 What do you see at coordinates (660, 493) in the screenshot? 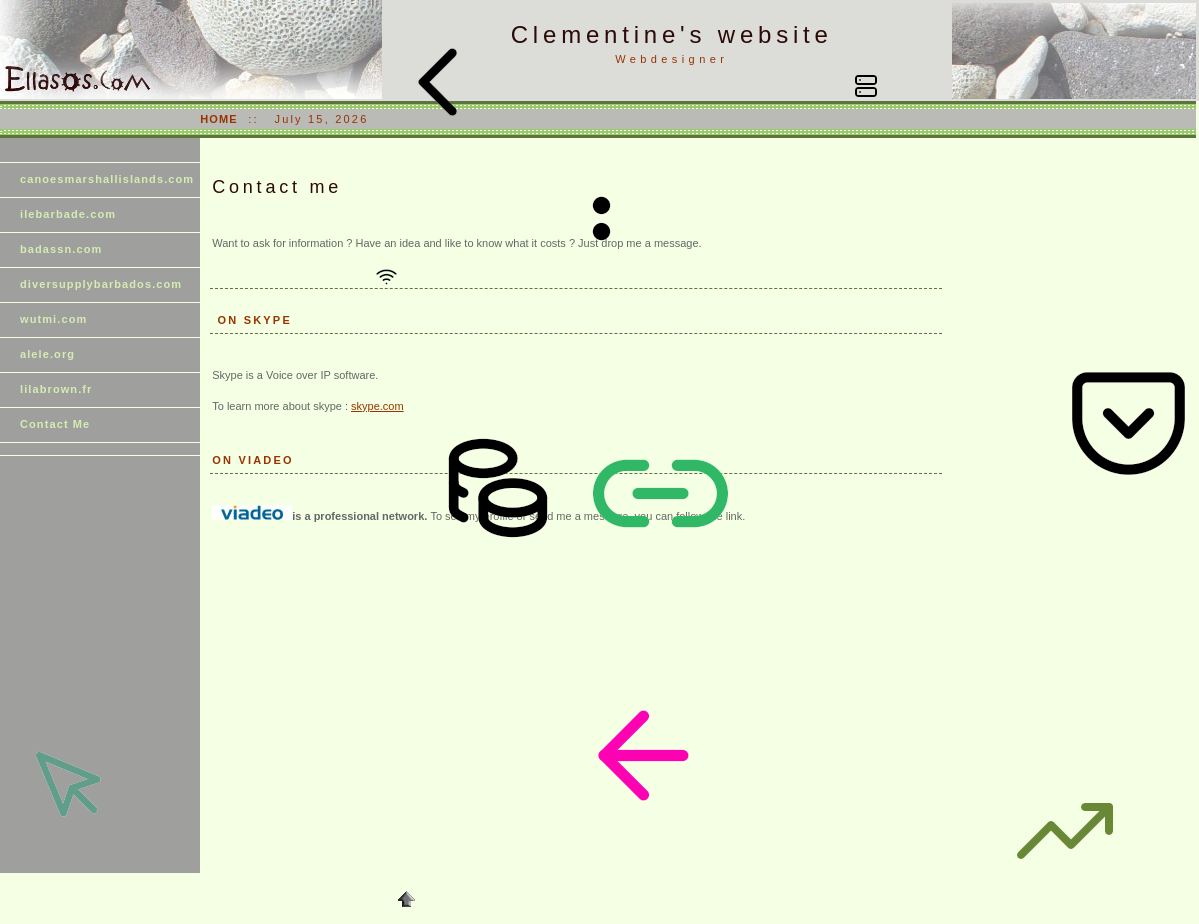
I see `copy or share a link` at bounding box center [660, 493].